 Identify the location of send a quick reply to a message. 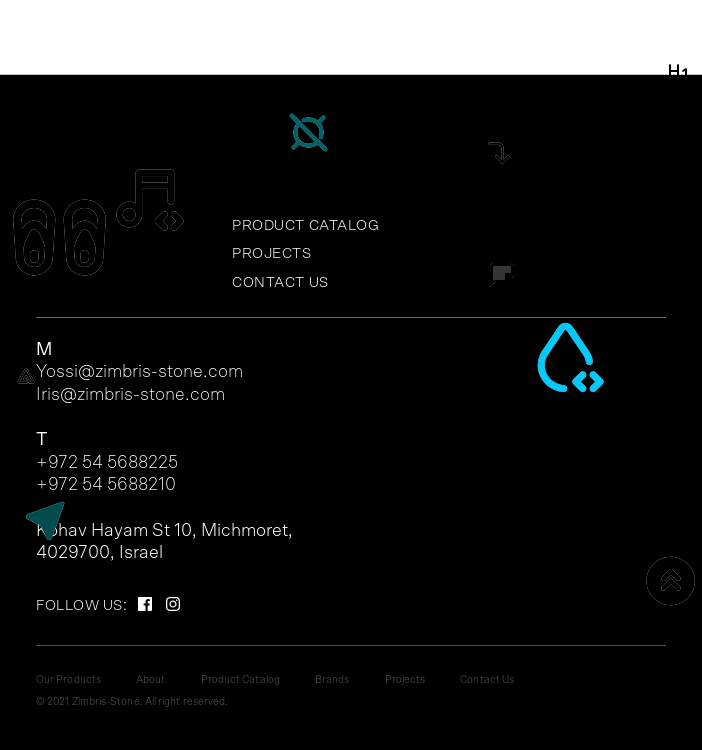
(502, 275).